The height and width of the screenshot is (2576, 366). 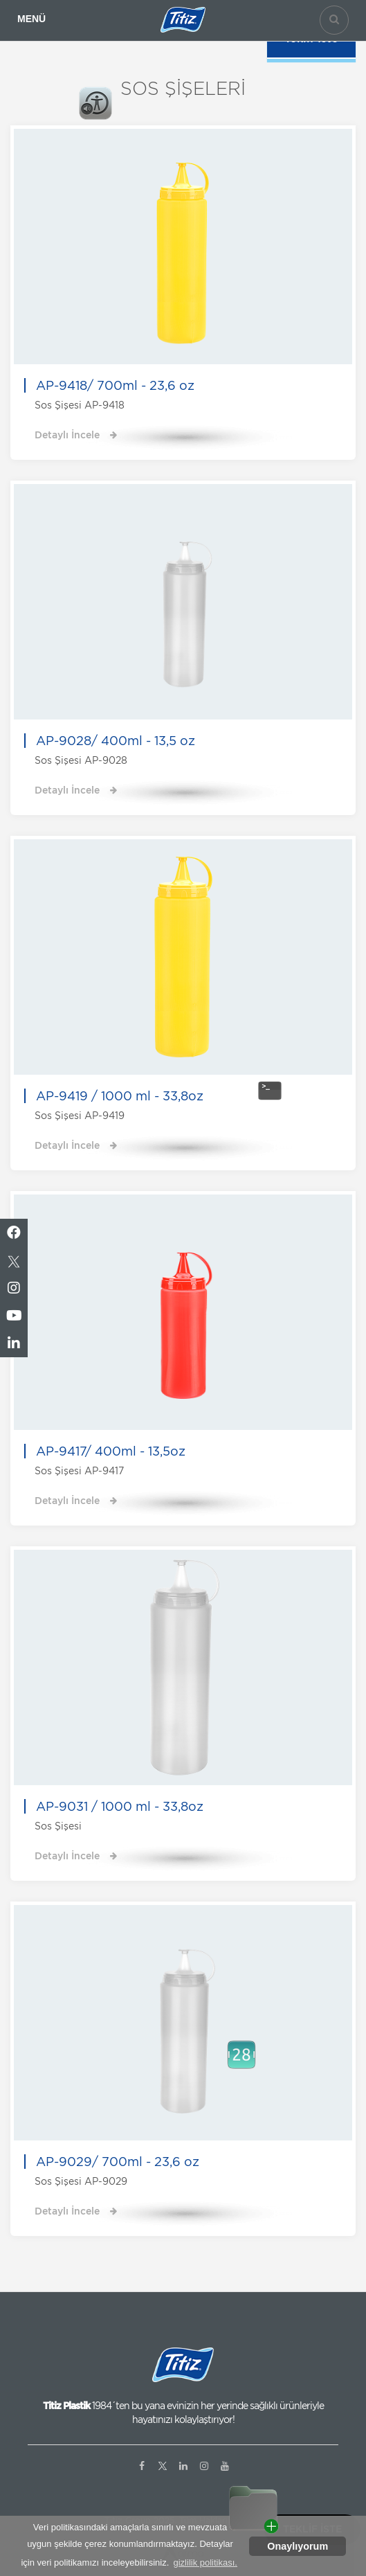 What do you see at coordinates (270, 1091) in the screenshot?
I see `open the terminal application` at bounding box center [270, 1091].